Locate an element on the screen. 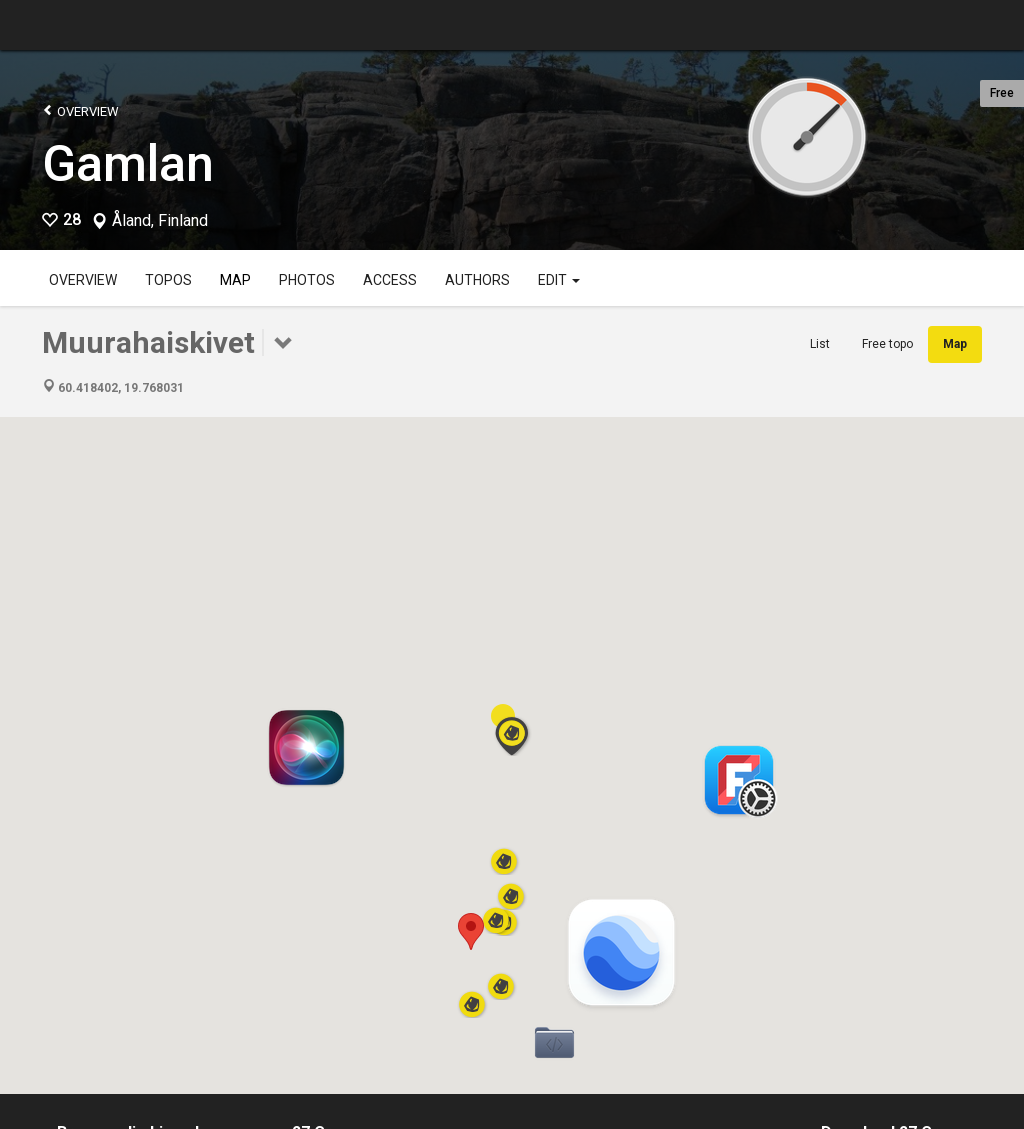 The height and width of the screenshot is (1129, 1024). activate Siri voice assistant is located at coordinates (306, 747).